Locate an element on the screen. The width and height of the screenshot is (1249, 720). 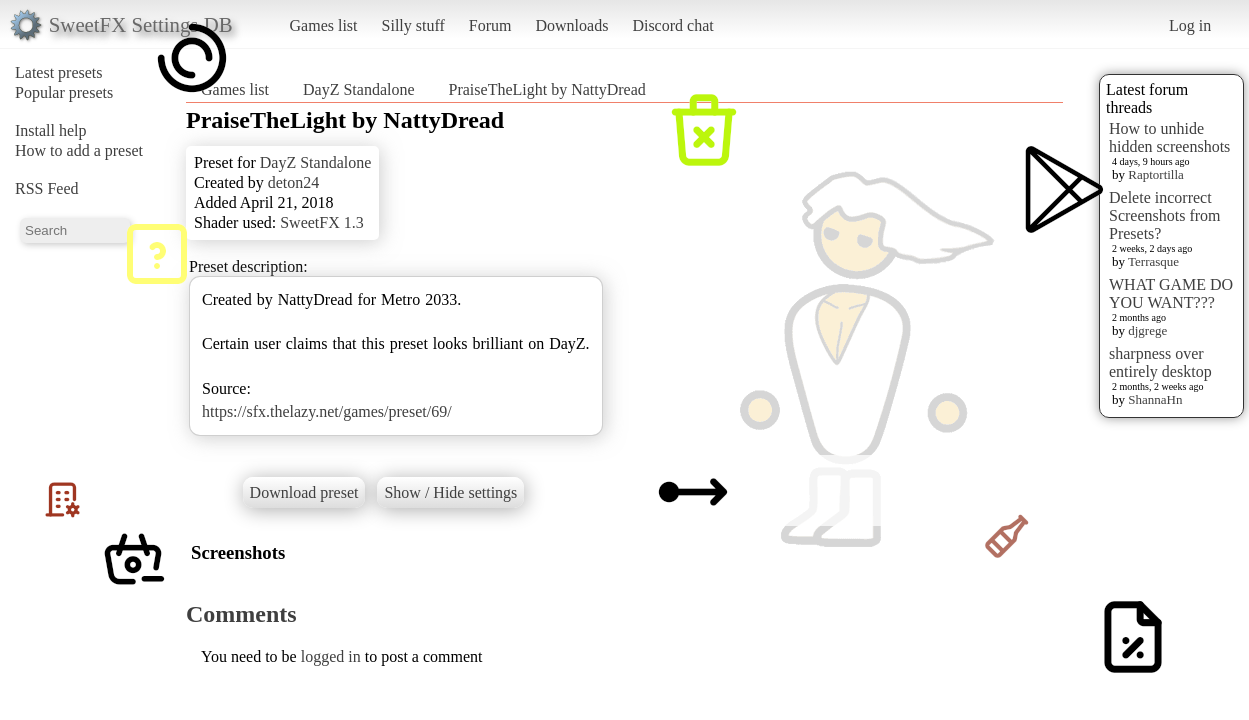
browse bar or brewery options is located at coordinates (1006, 537).